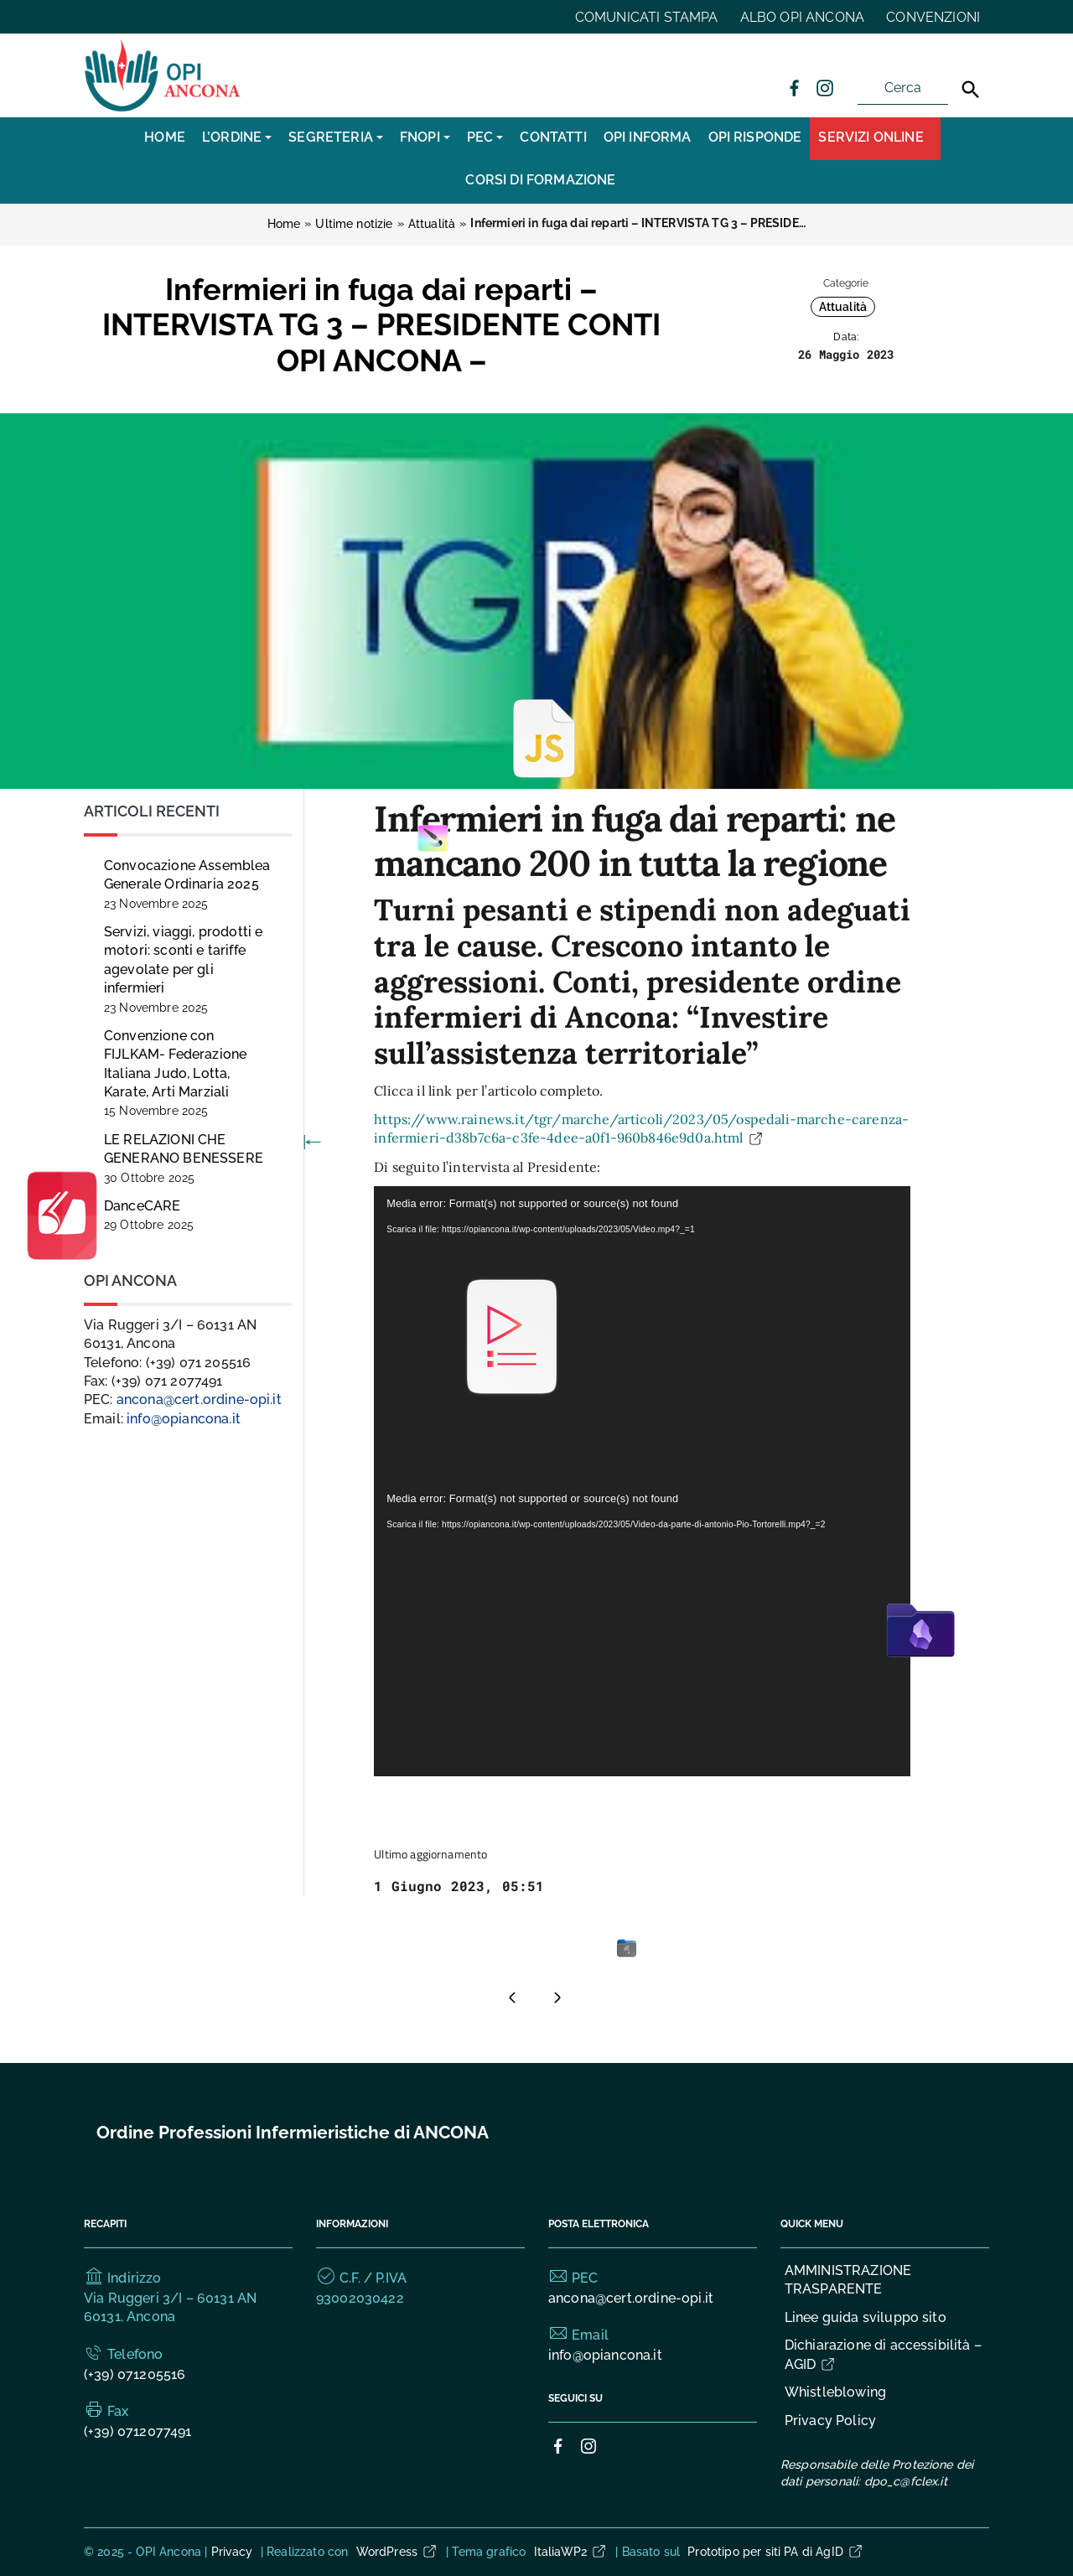 Image resolution: width=1073 pixels, height=2576 pixels. What do you see at coordinates (626, 1947) in the screenshot?
I see `open insync cloud sync folder` at bounding box center [626, 1947].